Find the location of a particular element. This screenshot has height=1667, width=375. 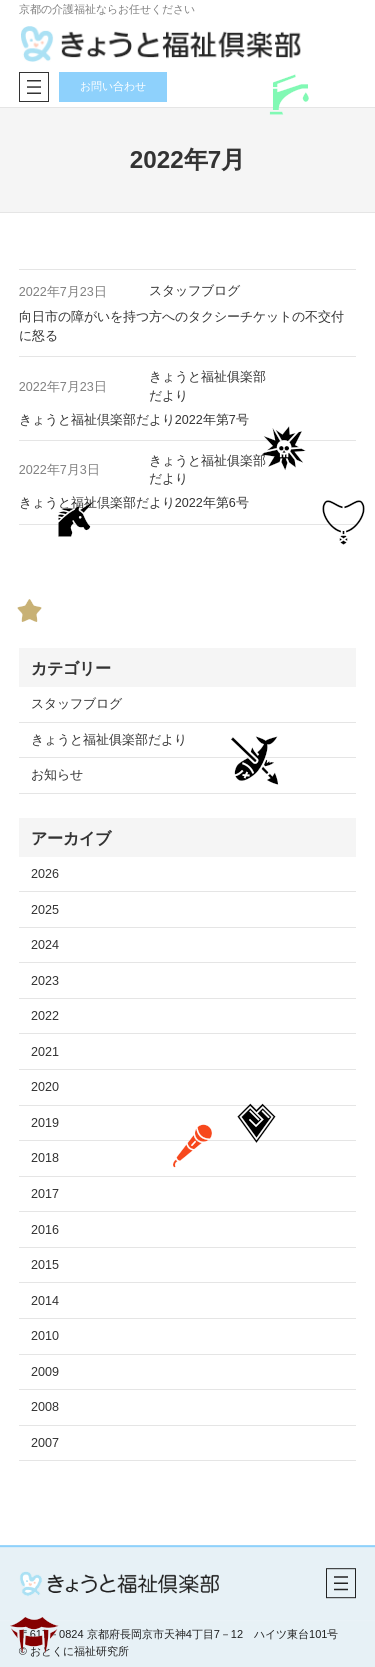

indicates a death or game over event is located at coordinates (283, 448).